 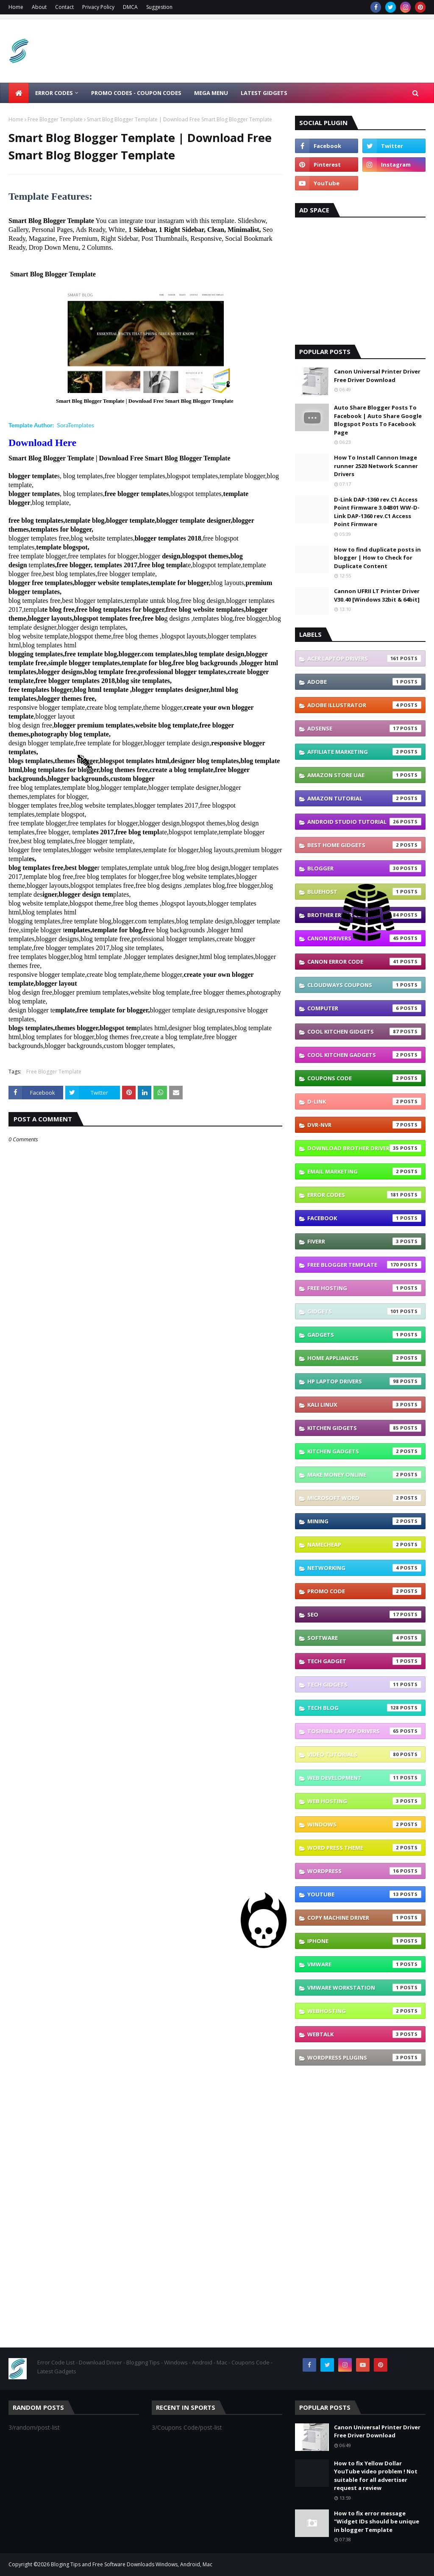 What do you see at coordinates (264, 1920) in the screenshot?
I see `indicates danger or hazard warning in game` at bounding box center [264, 1920].